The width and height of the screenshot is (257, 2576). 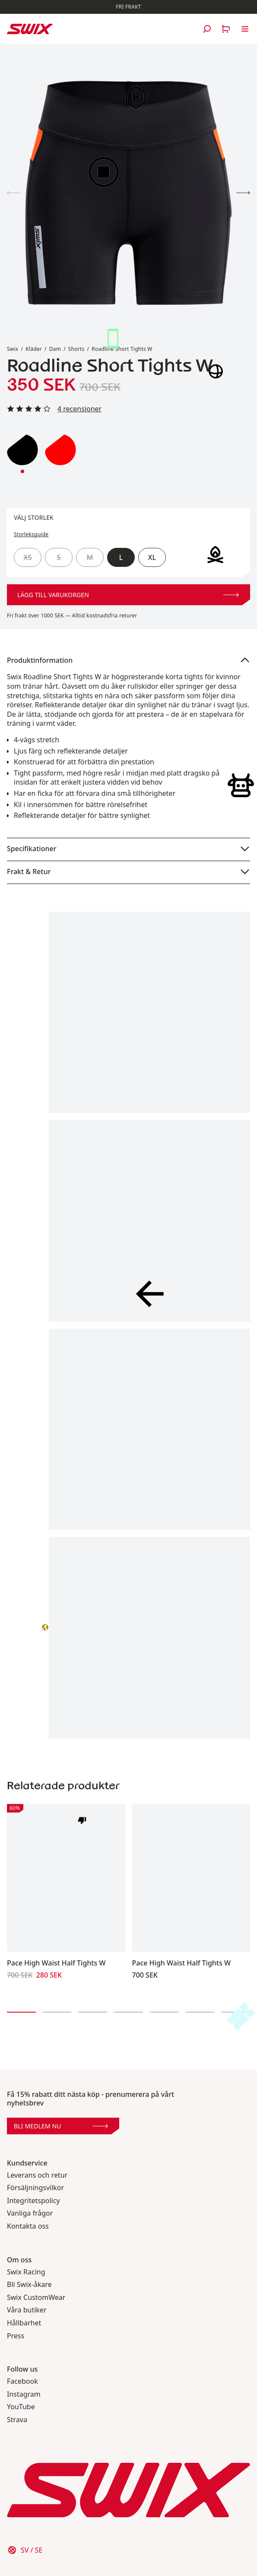 I want to click on stop media playback, so click(x=104, y=172).